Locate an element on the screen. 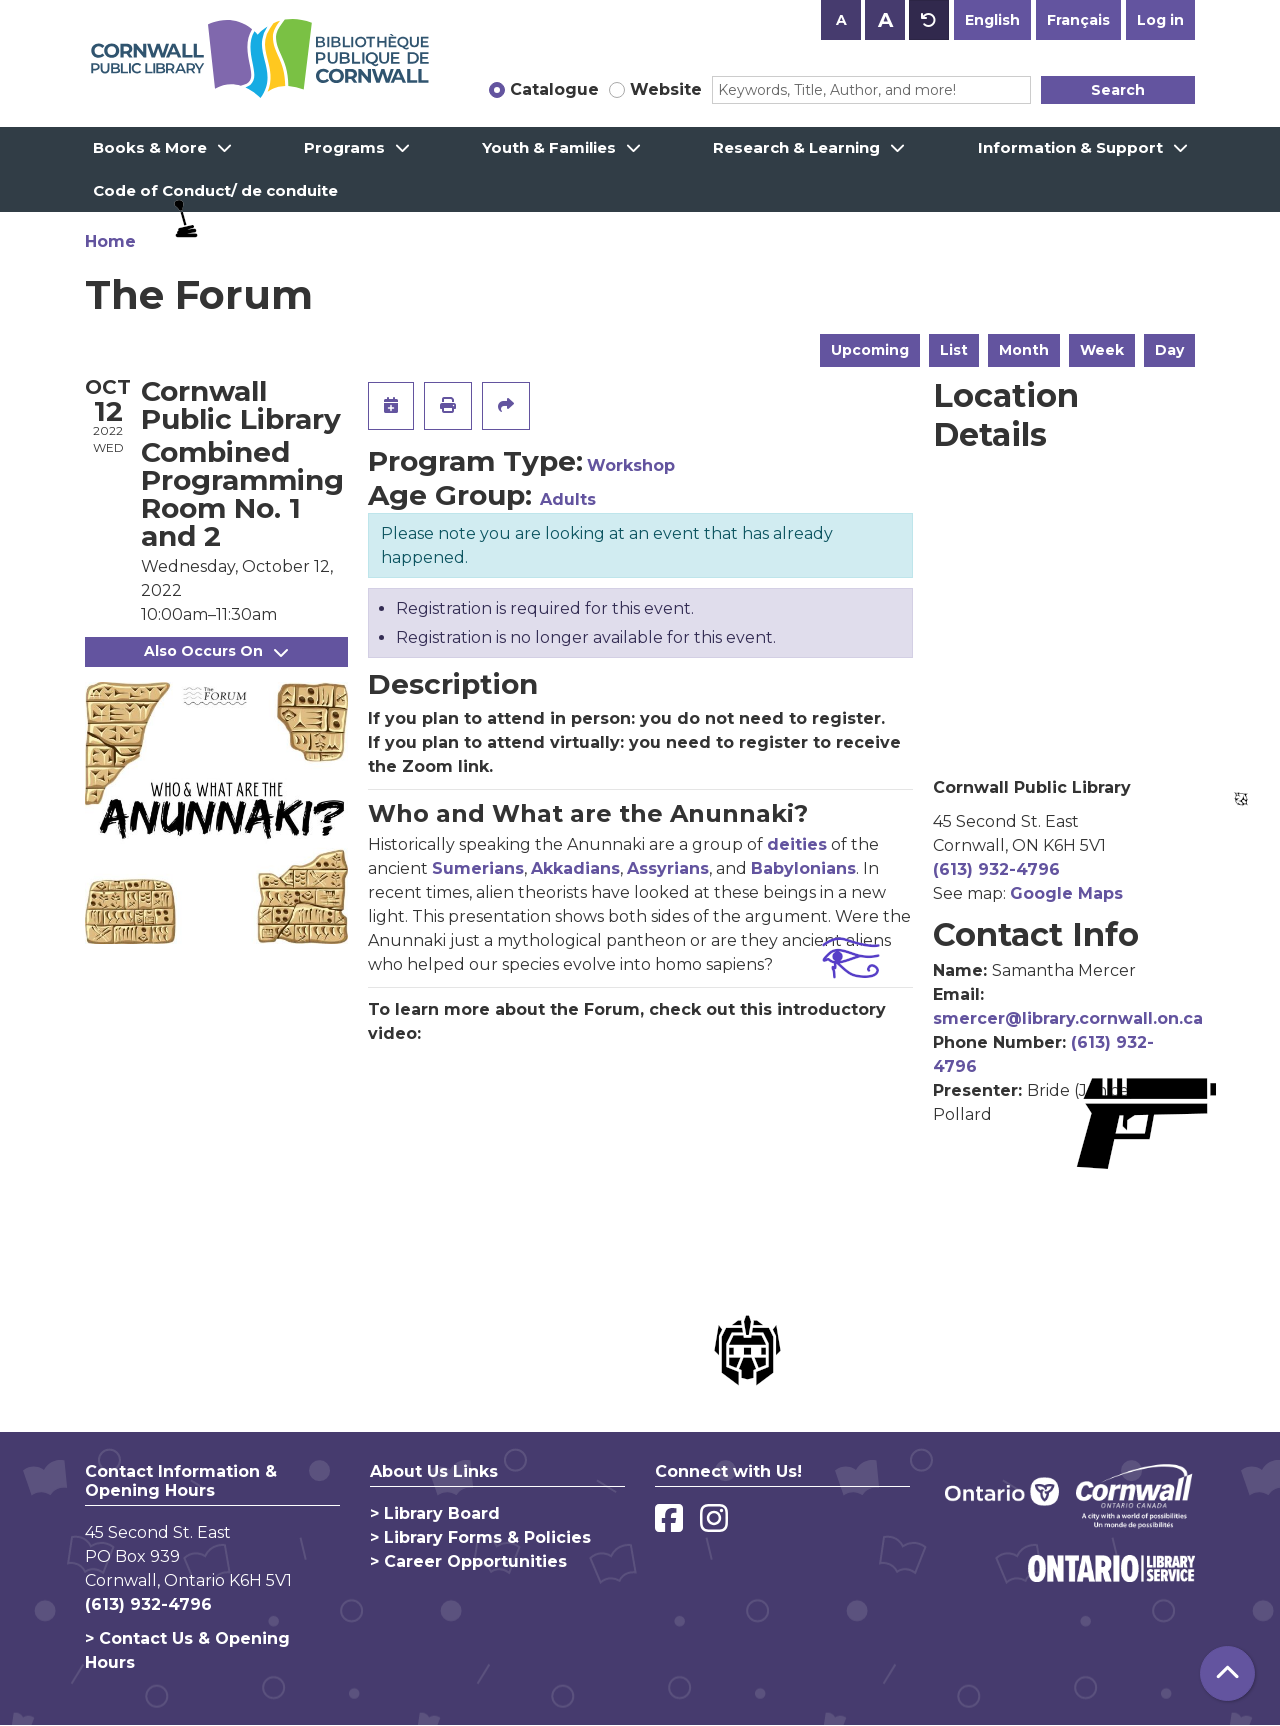 The image size is (1280, 1726). access vehicle transmission settings is located at coordinates (185, 218).